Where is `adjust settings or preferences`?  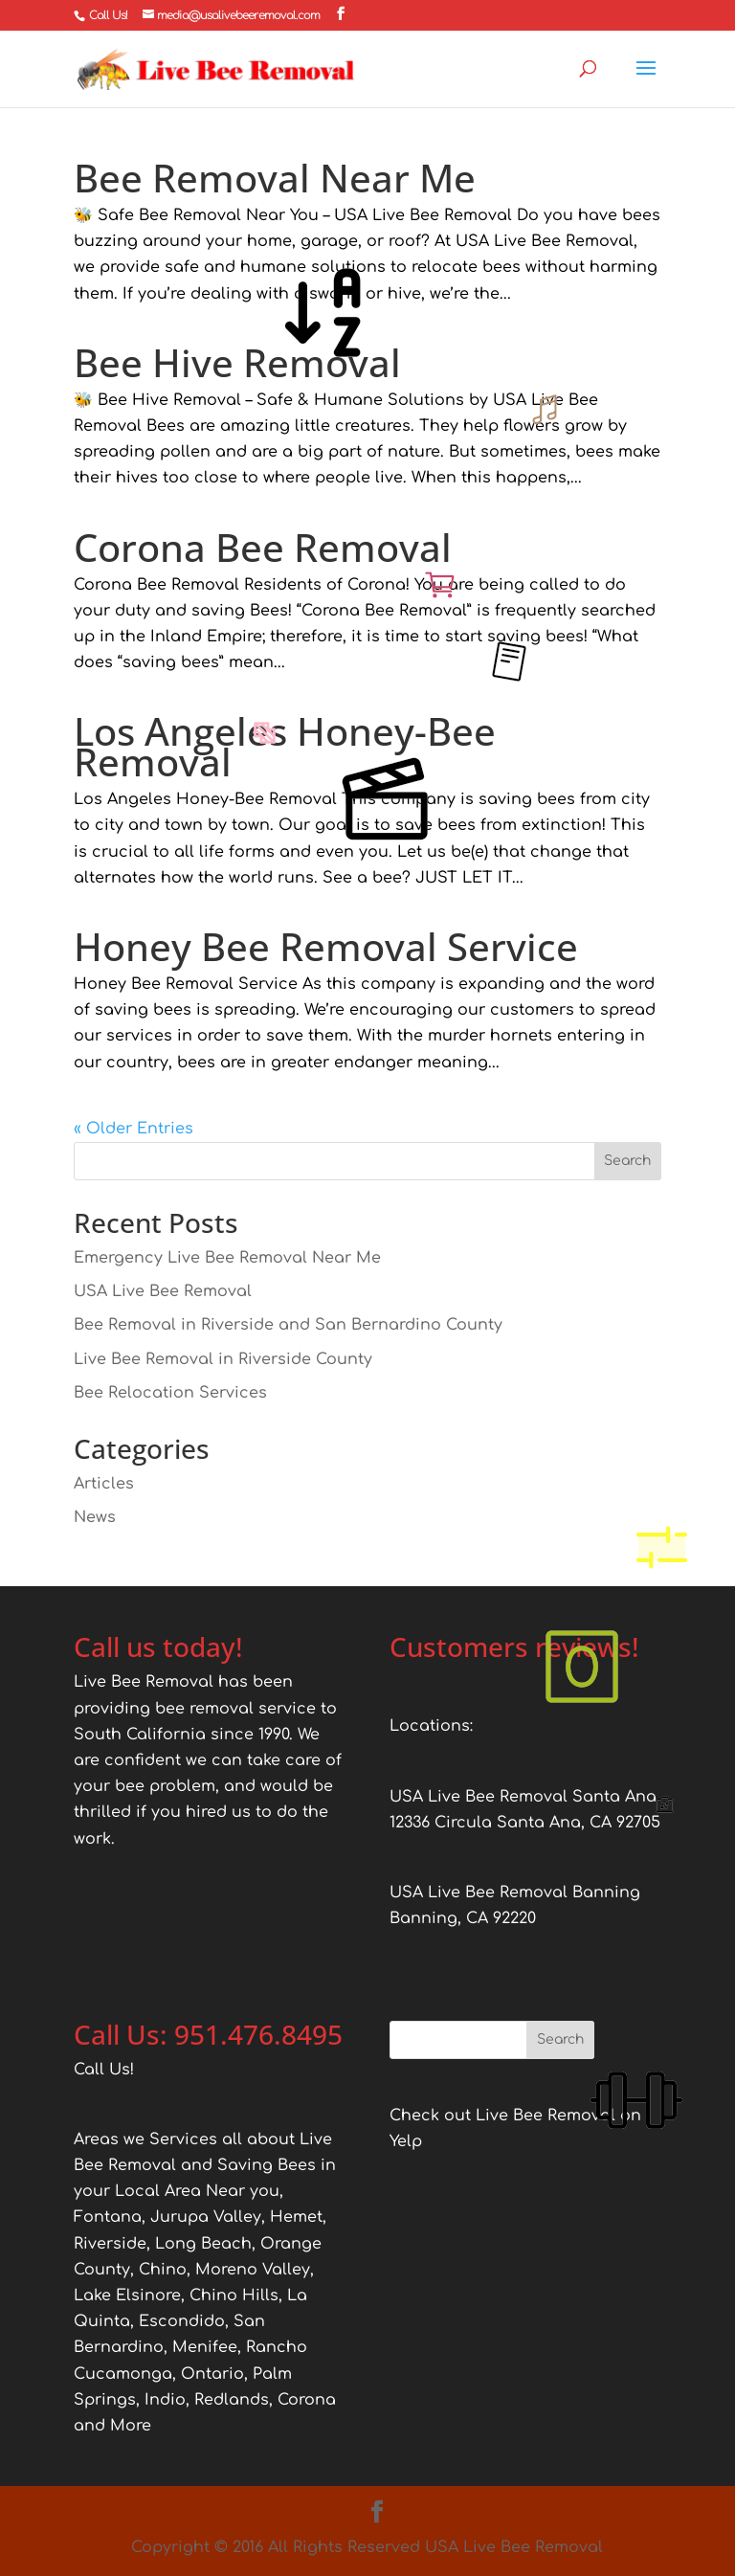
adjust settings or preferences is located at coordinates (661, 1547).